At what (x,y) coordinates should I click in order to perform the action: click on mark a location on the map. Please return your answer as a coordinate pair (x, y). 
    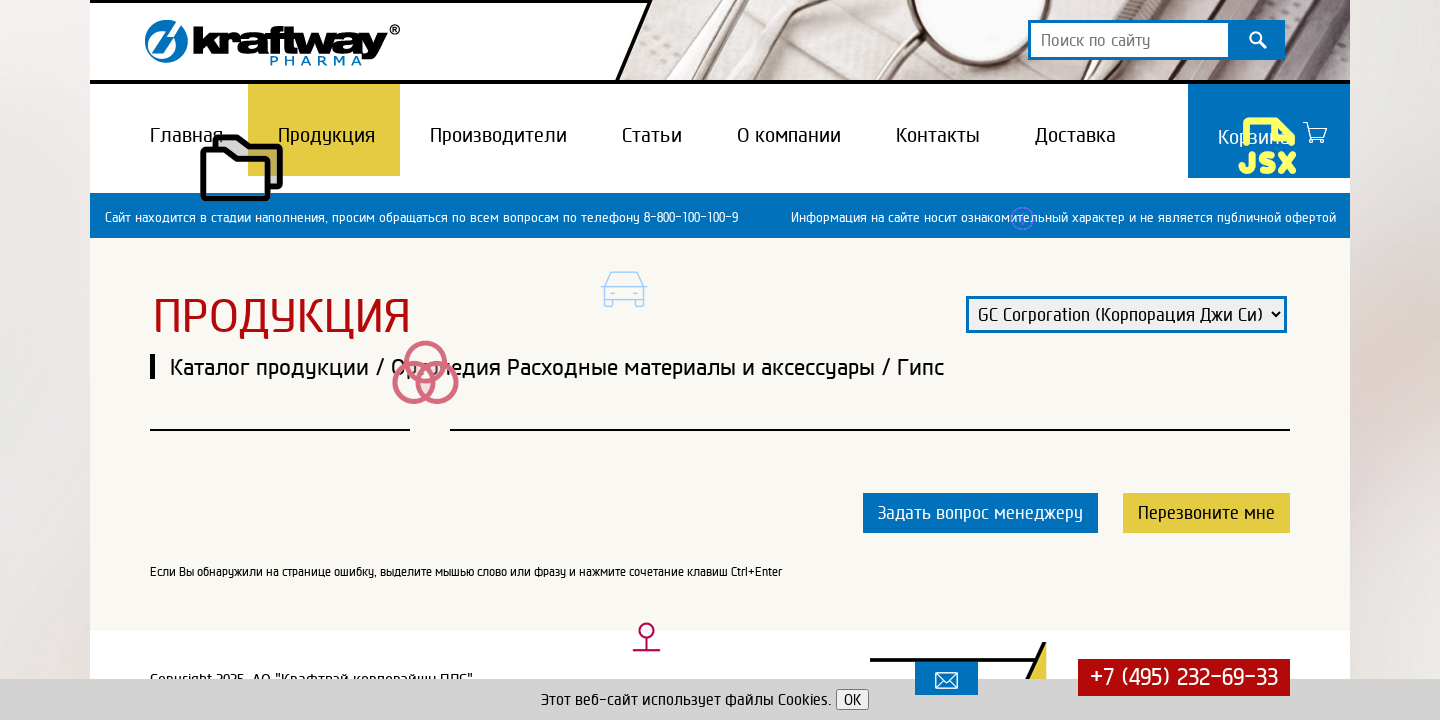
    Looking at the image, I should click on (646, 637).